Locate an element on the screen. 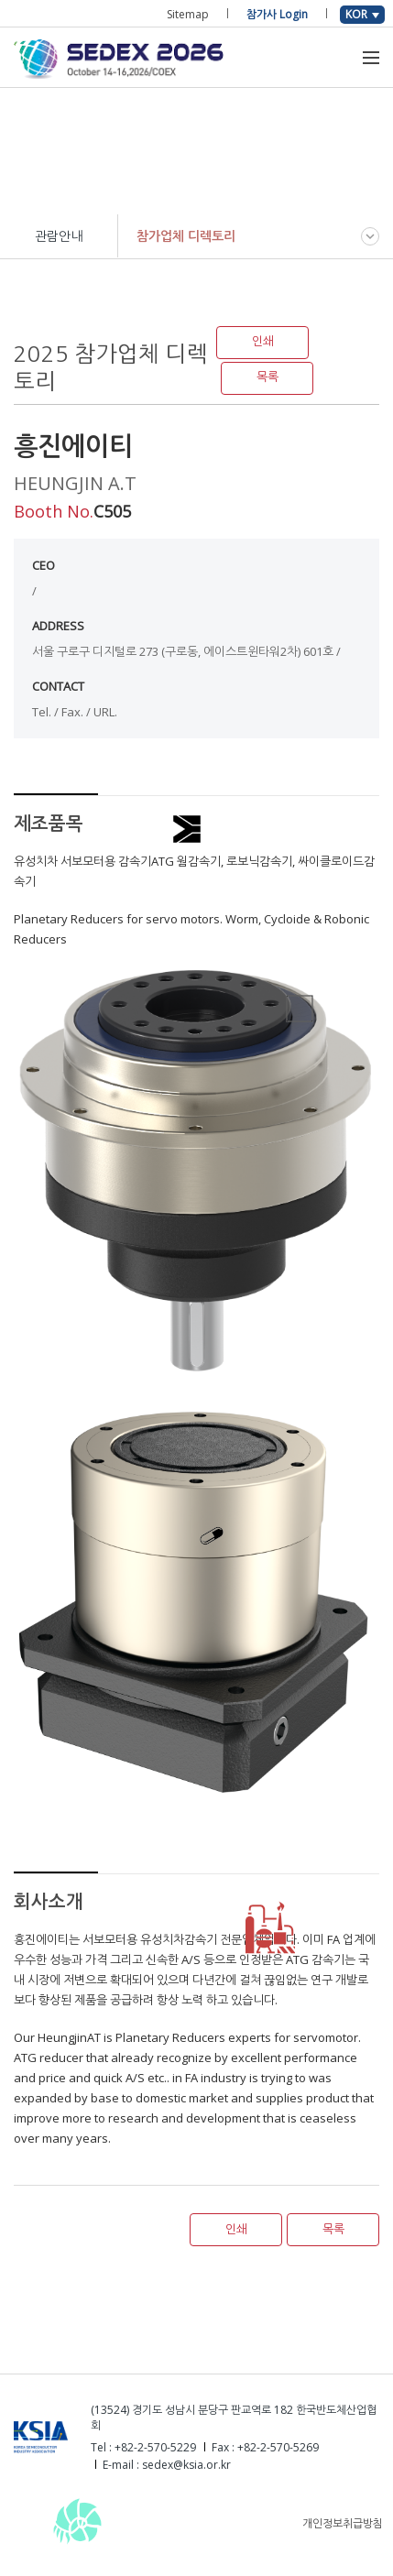 This screenshot has width=393, height=2576. access medication reminders or health tracking is located at coordinates (212, 1536).